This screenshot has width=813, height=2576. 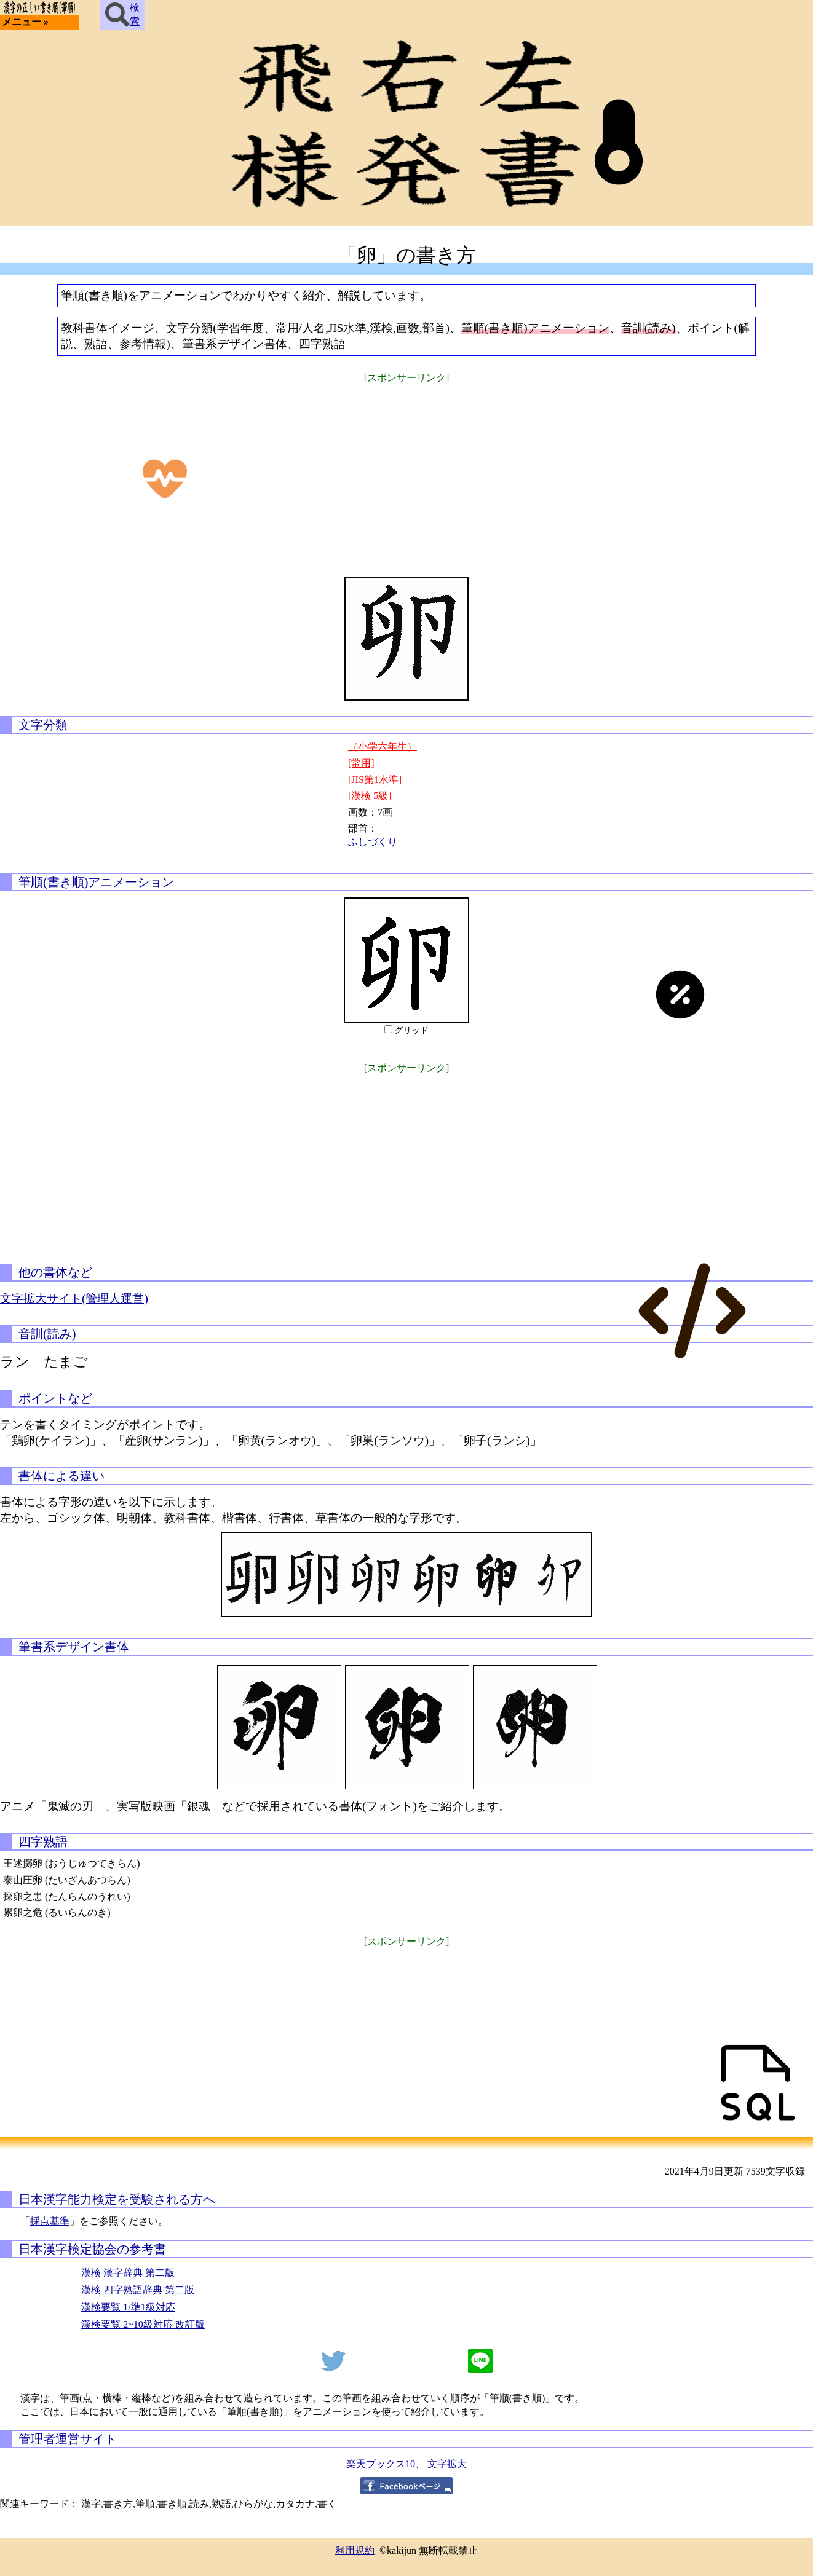 I want to click on indicates lowest temperature setting or reading, so click(x=619, y=142).